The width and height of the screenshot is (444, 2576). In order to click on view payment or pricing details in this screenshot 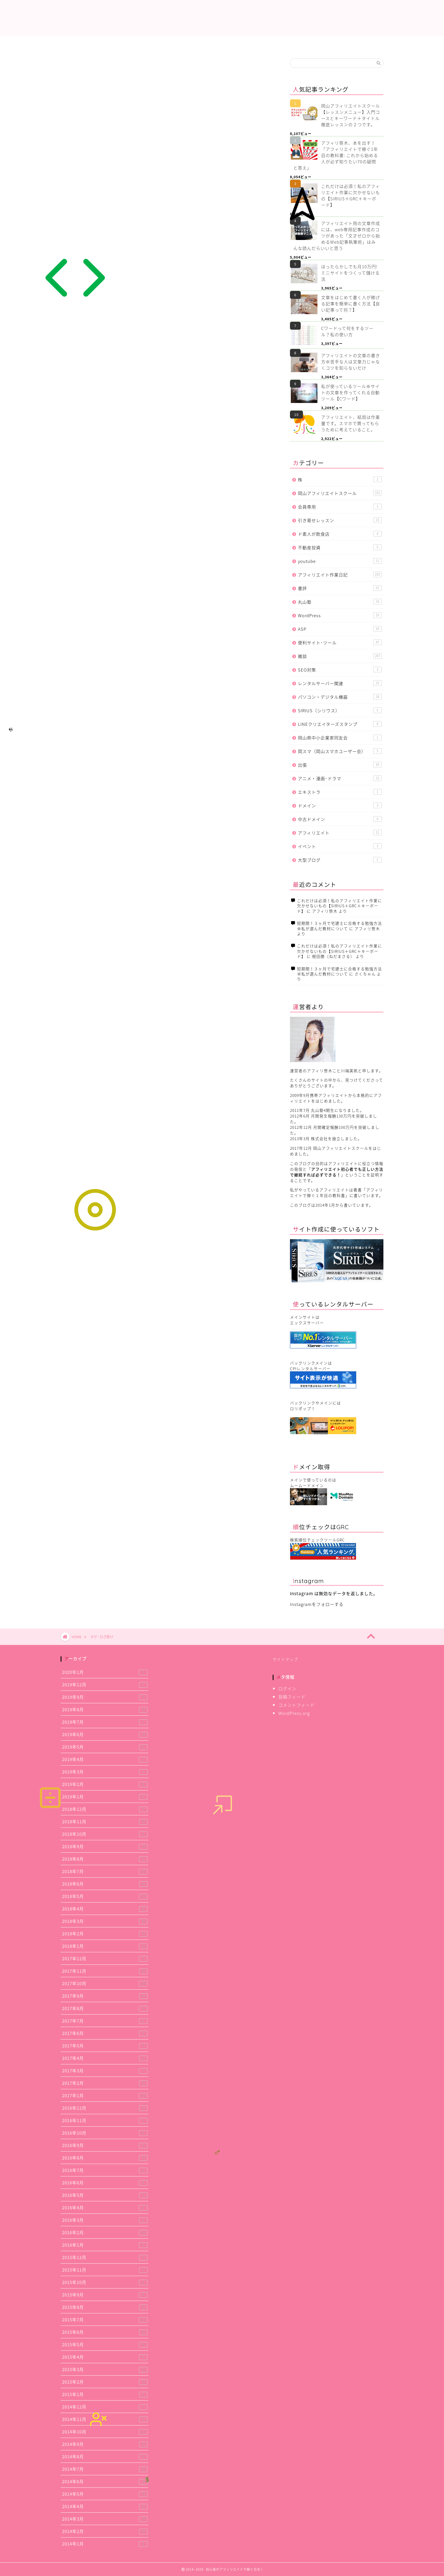, I will do `click(147, 2480)`.